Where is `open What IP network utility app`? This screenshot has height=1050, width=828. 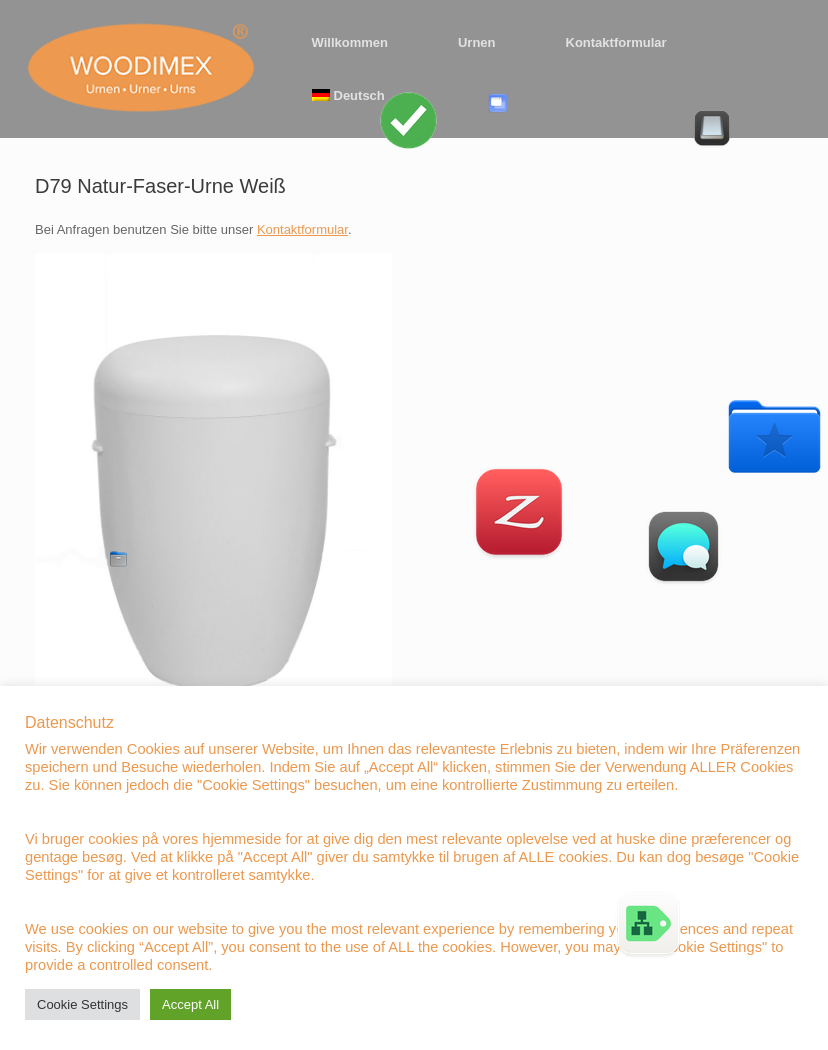
open What IP network utility app is located at coordinates (648, 923).